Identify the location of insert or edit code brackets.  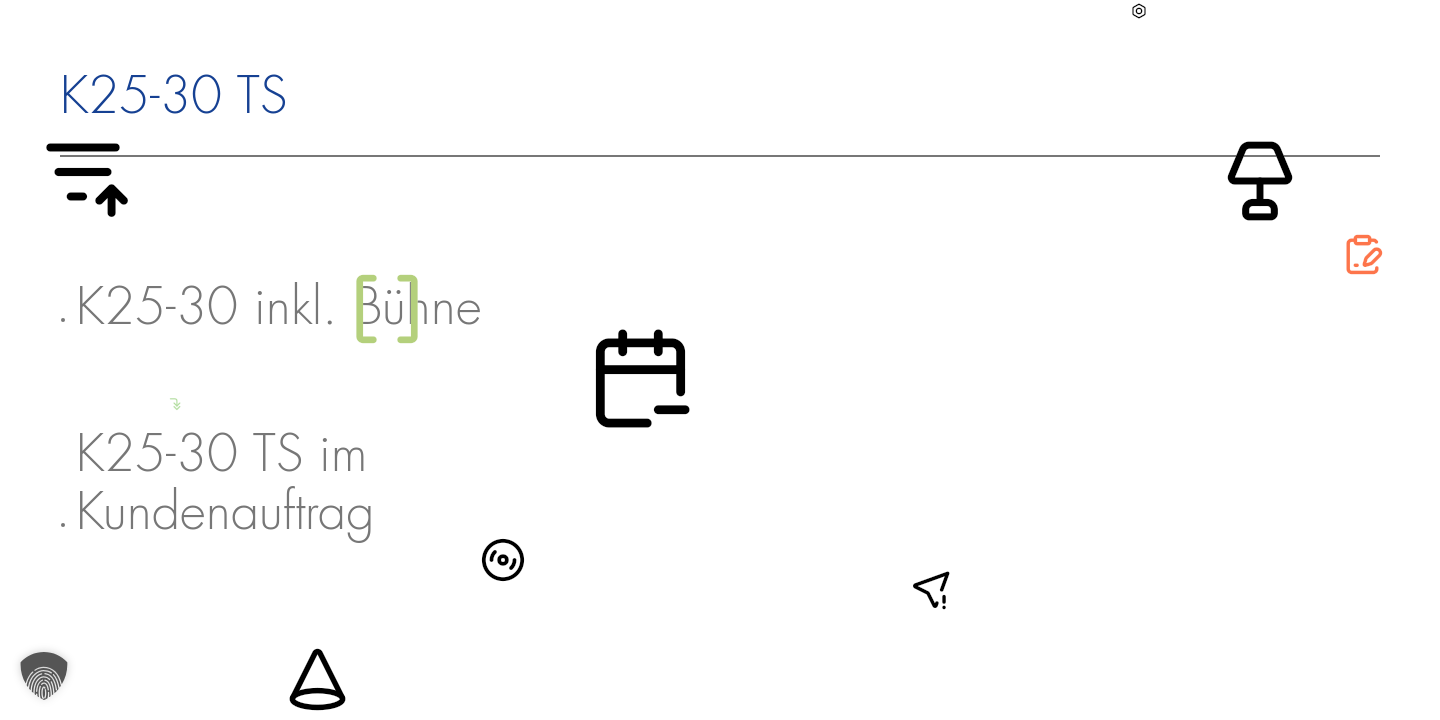
(387, 309).